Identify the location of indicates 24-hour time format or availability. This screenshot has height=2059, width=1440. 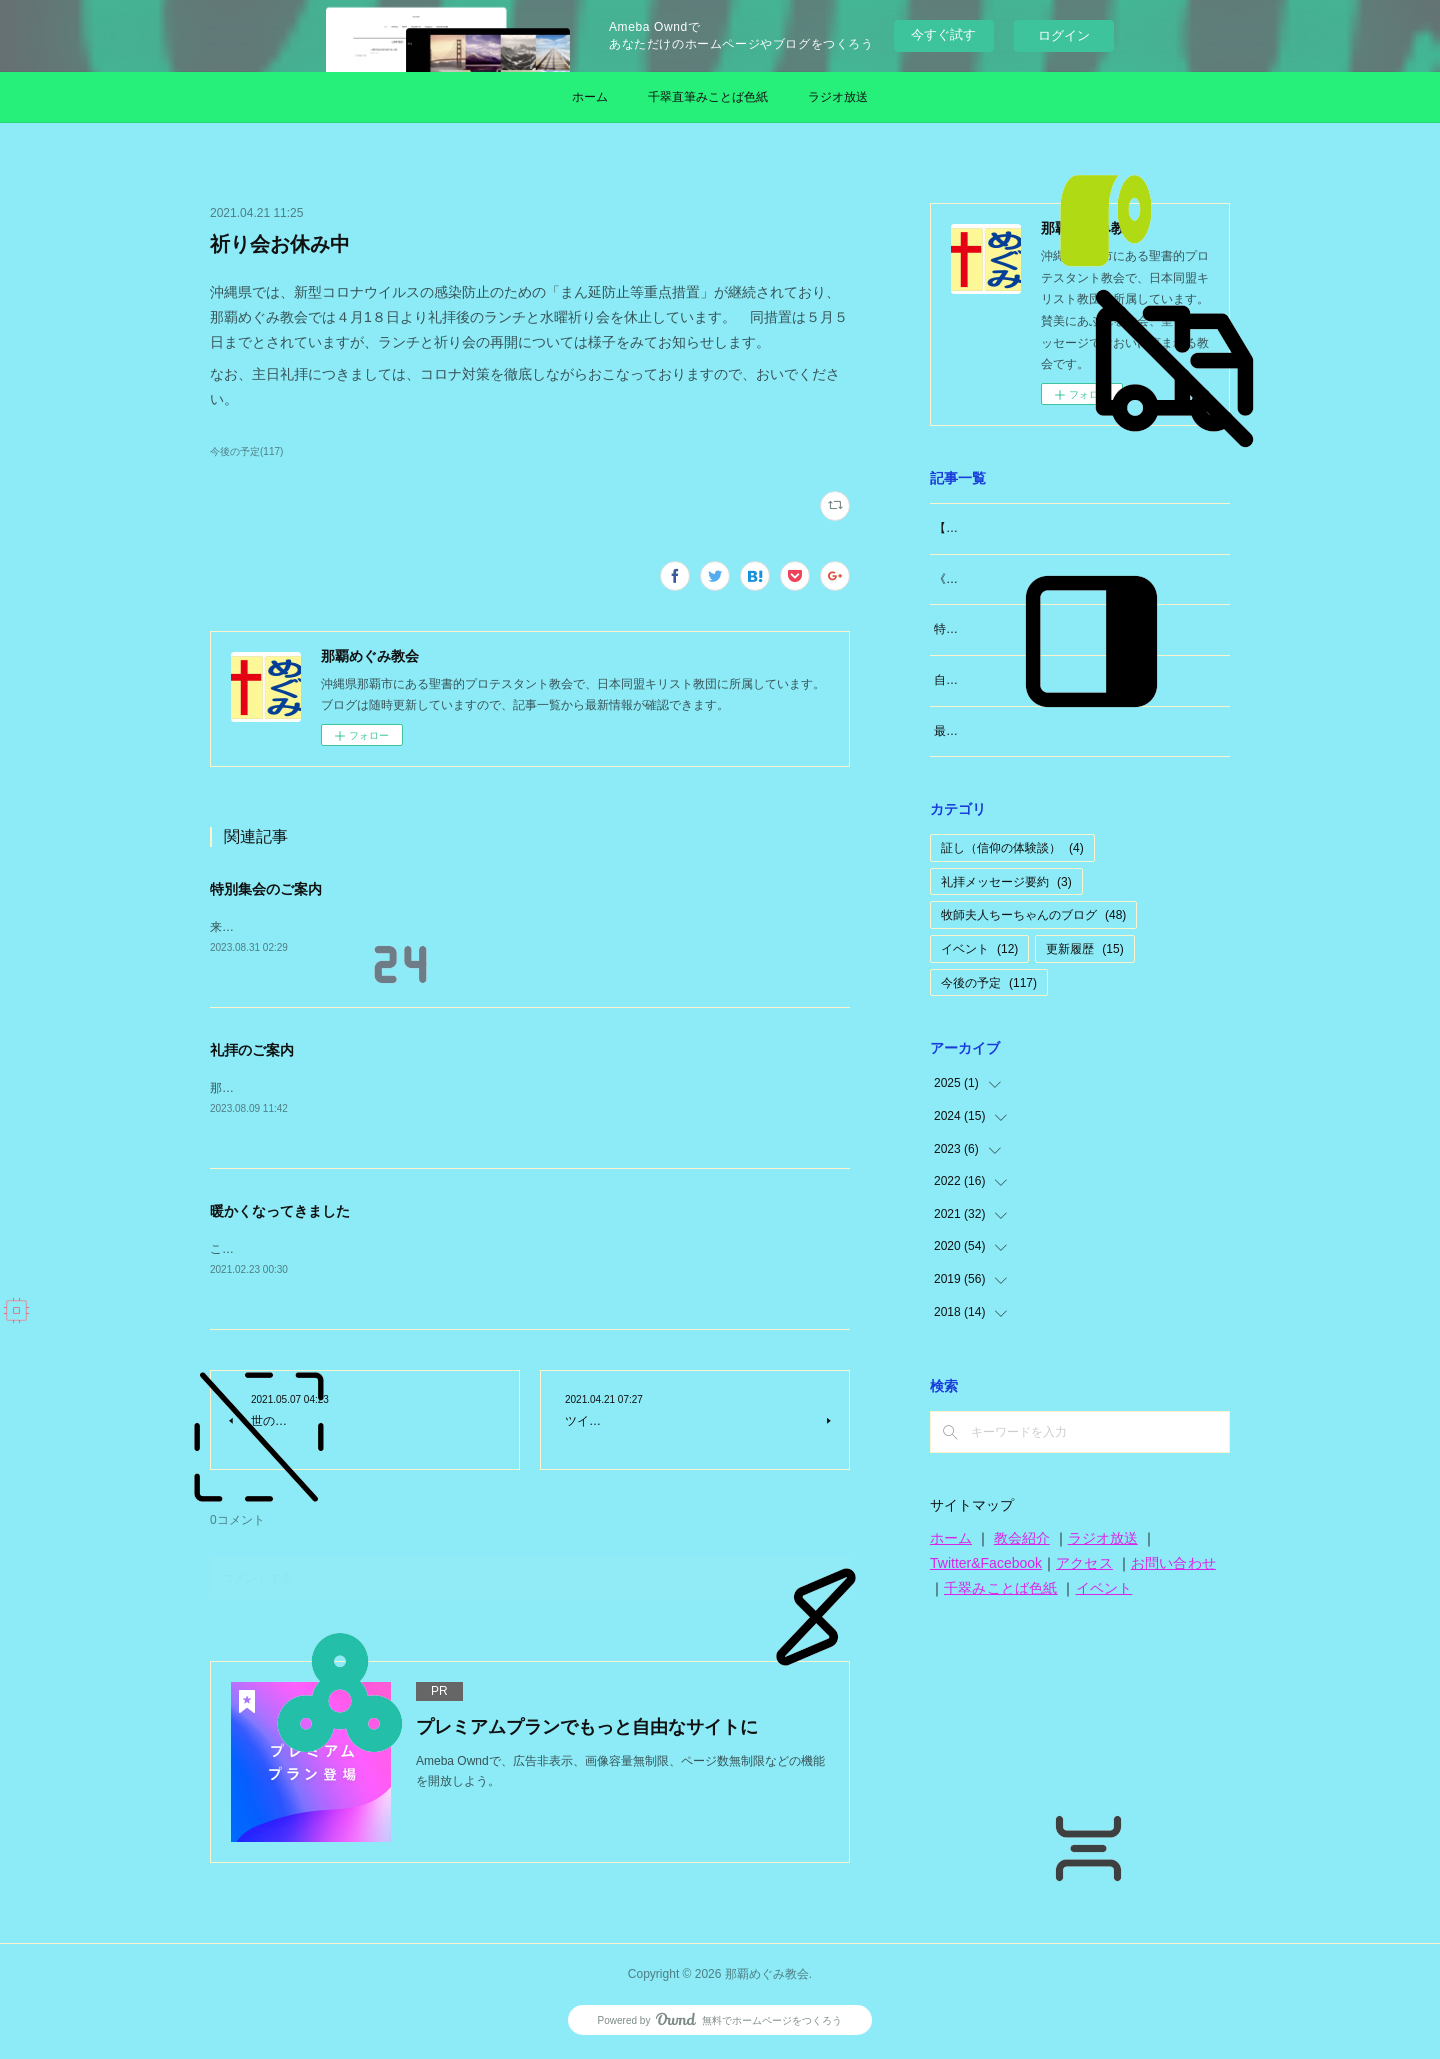
(400, 964).